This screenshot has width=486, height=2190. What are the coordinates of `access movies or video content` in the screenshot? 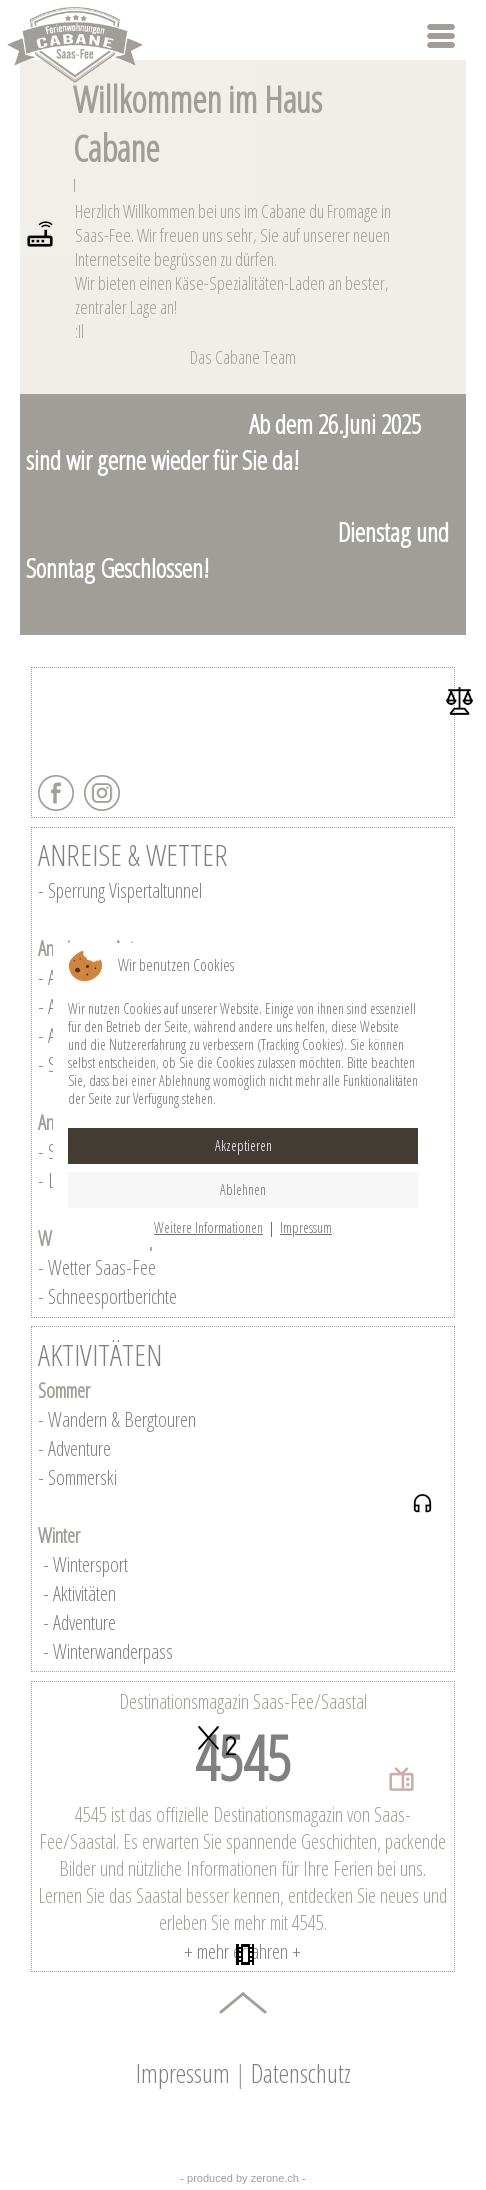 It's located at (245, 1954).